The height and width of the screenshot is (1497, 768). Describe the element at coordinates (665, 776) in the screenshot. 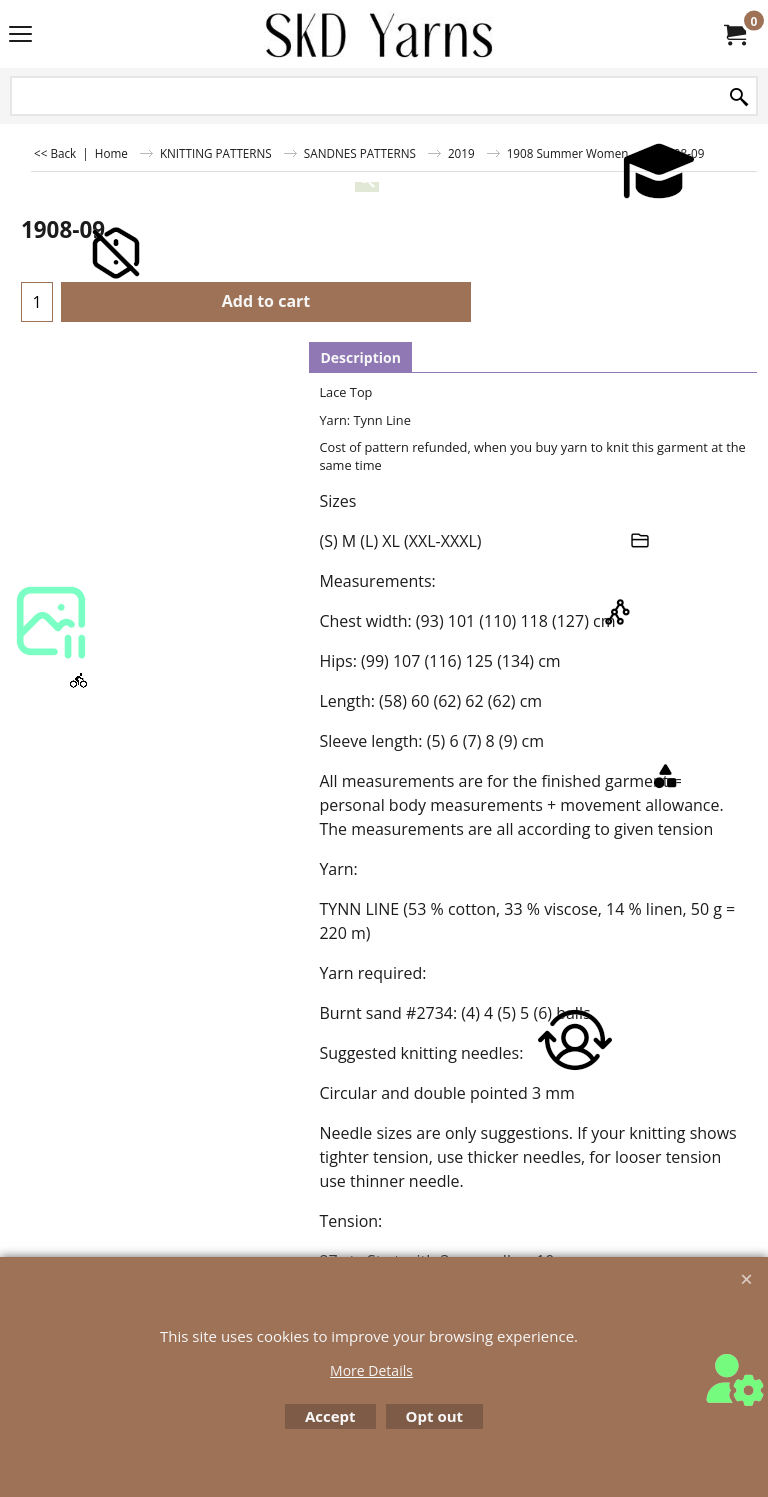

I see `access shape tools or drawing options` at that location.